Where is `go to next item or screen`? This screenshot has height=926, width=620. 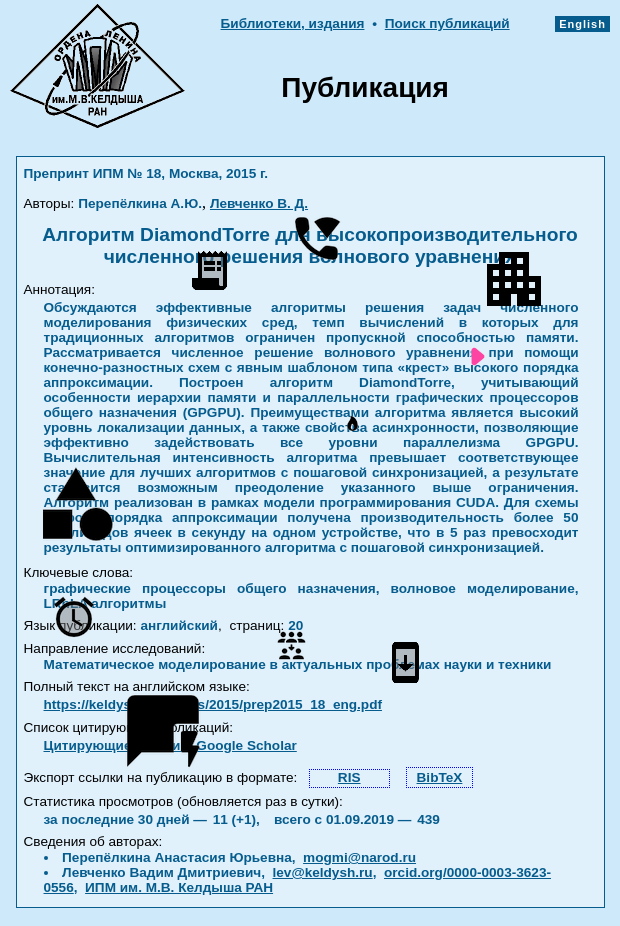 go to next item or screen is located at coordinates (476, 356).